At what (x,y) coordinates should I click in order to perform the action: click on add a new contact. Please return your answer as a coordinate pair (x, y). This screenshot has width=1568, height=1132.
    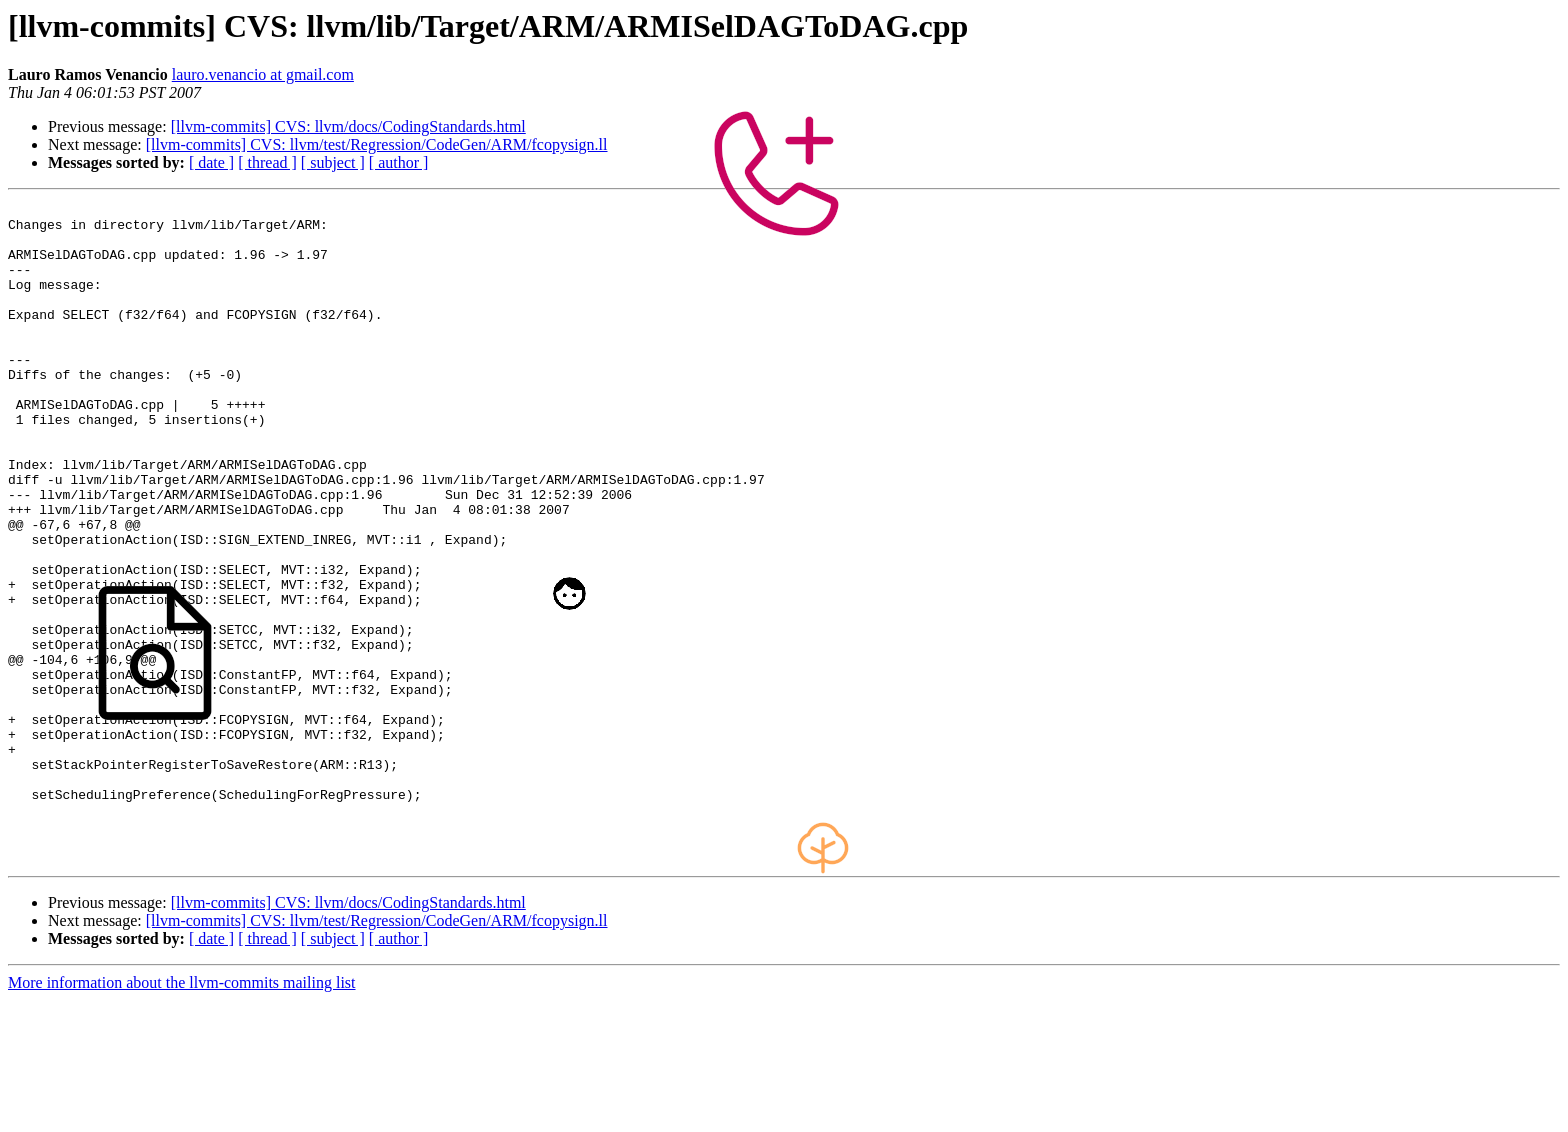
    Looking at the image, I should click on (779, 171).